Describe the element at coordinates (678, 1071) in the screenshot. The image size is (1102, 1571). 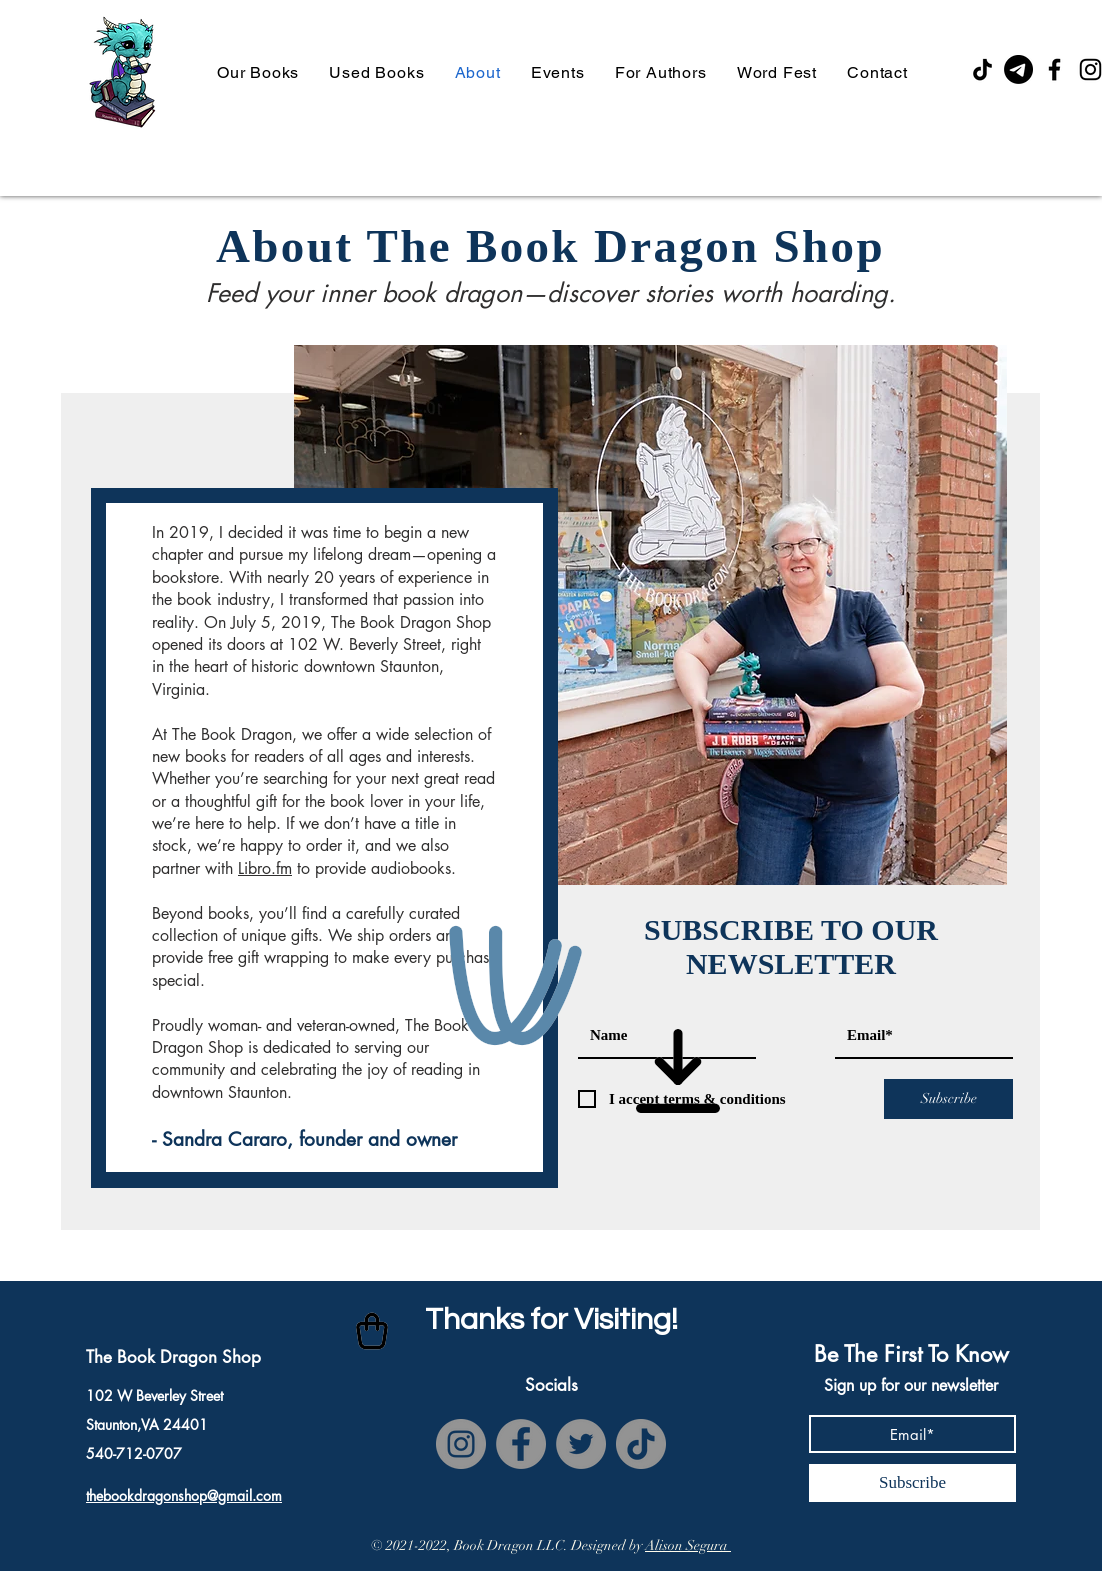
I see `download file to device` at that location.